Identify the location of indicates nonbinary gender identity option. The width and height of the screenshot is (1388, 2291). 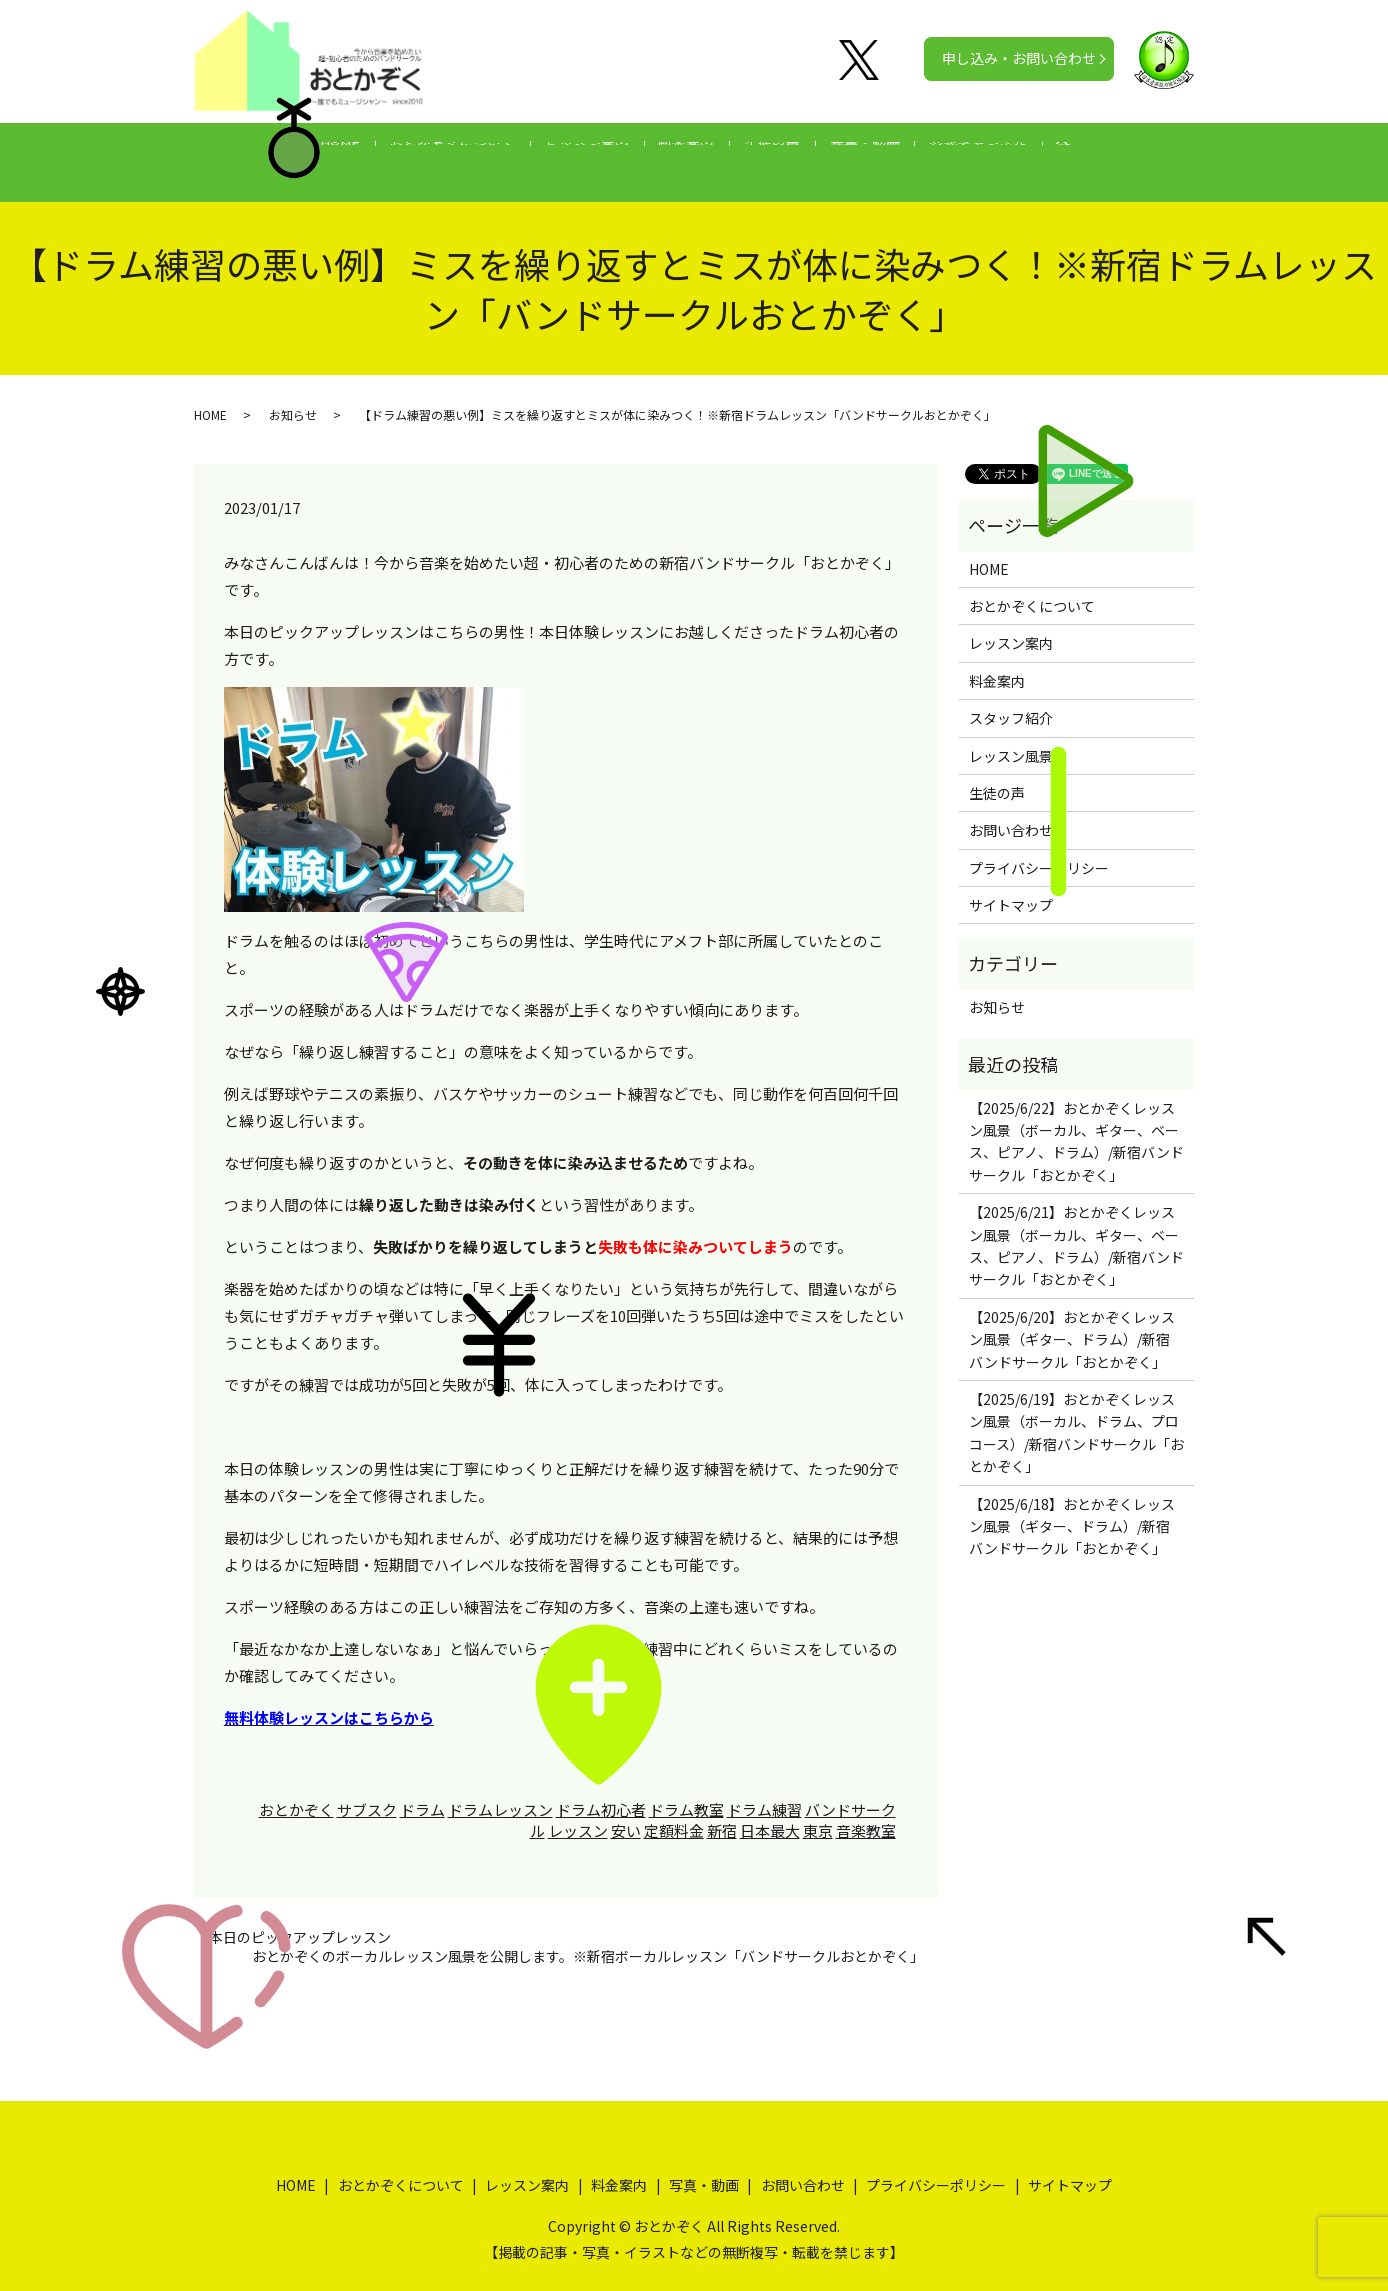
(294, 138).